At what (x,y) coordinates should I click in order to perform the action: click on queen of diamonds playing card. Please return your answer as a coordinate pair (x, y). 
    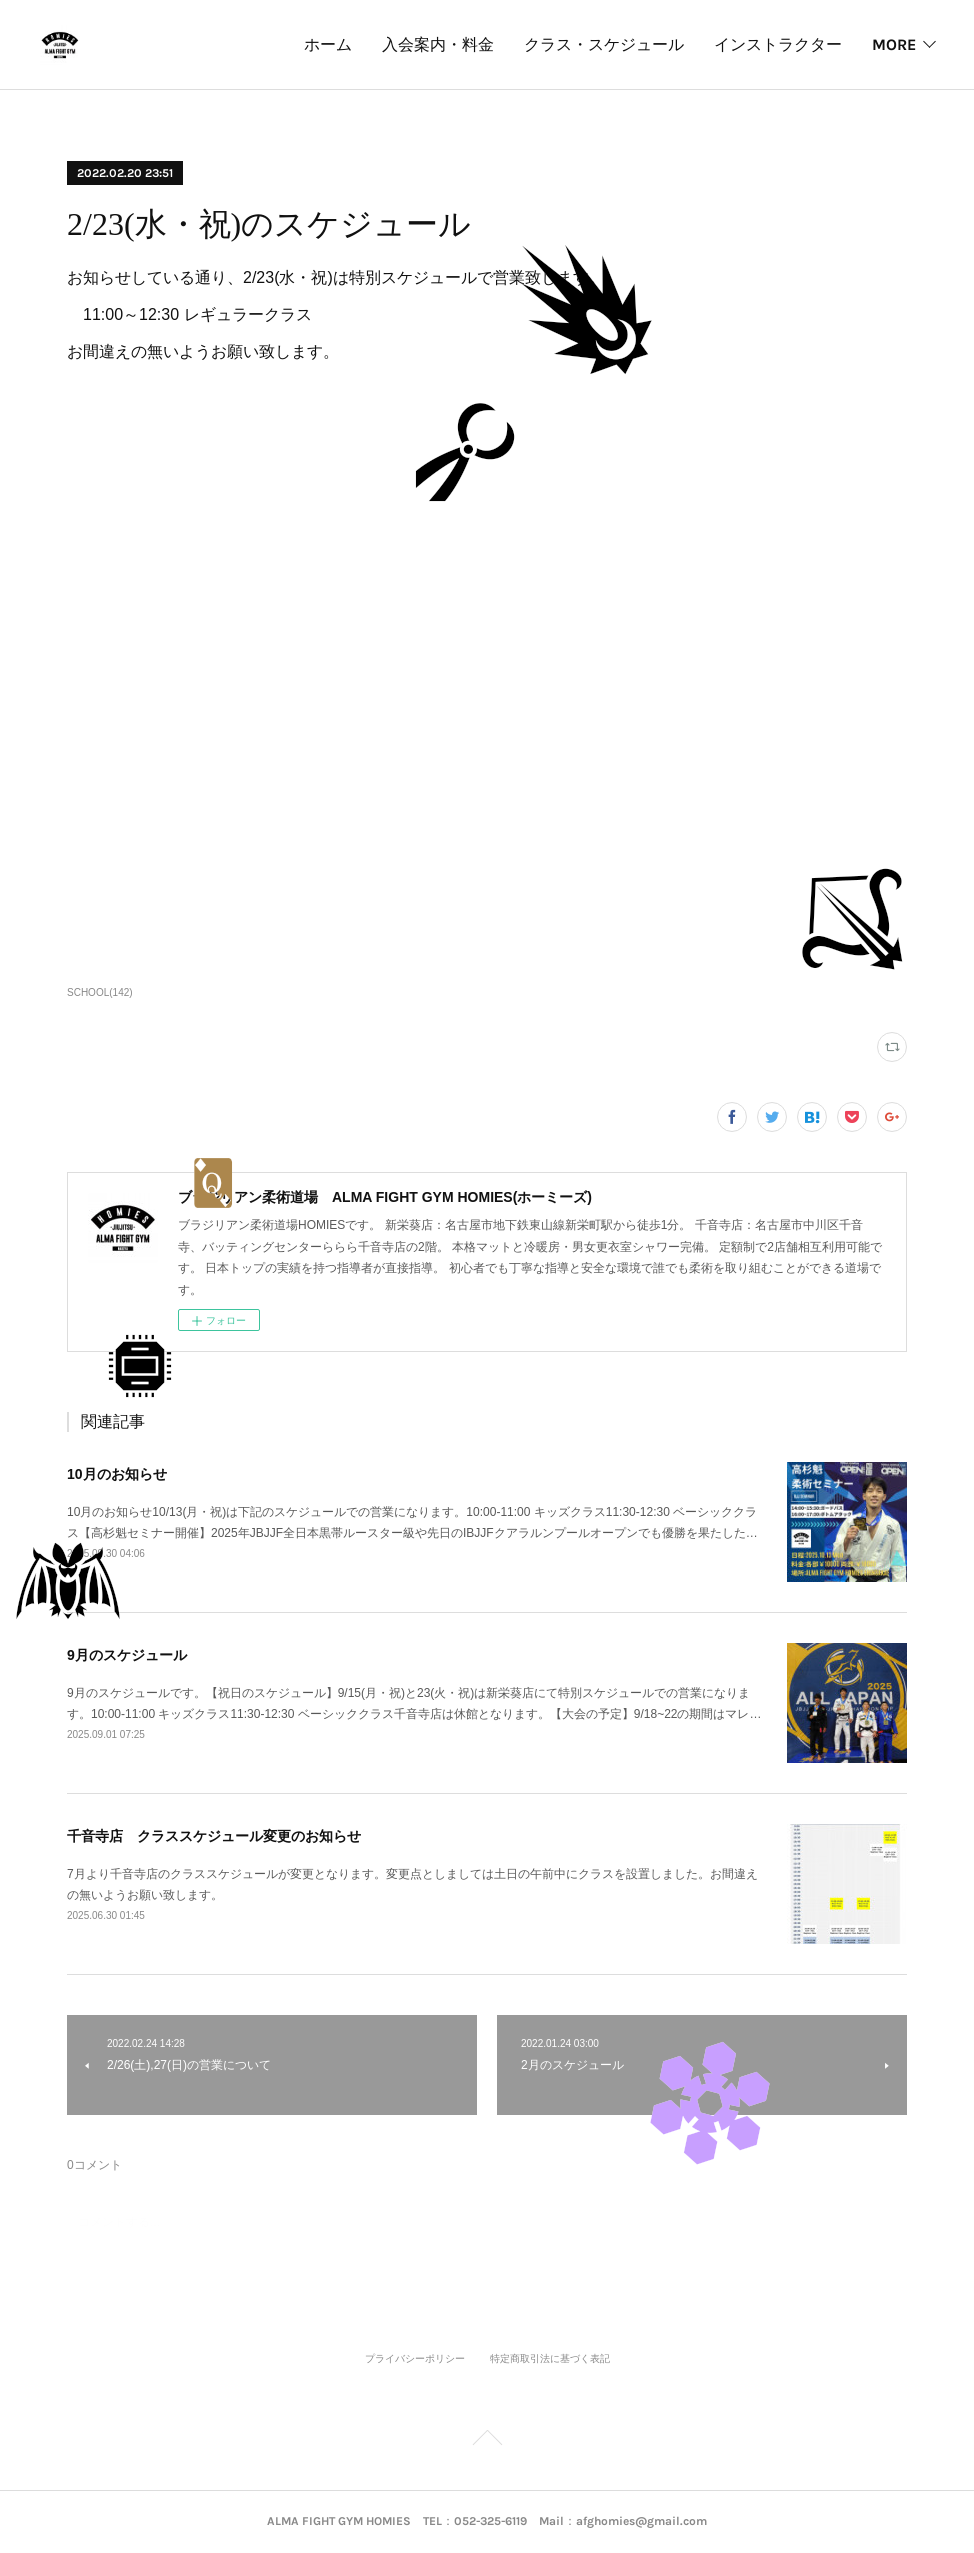
    Looking at the image, I should click on (213, 1183).